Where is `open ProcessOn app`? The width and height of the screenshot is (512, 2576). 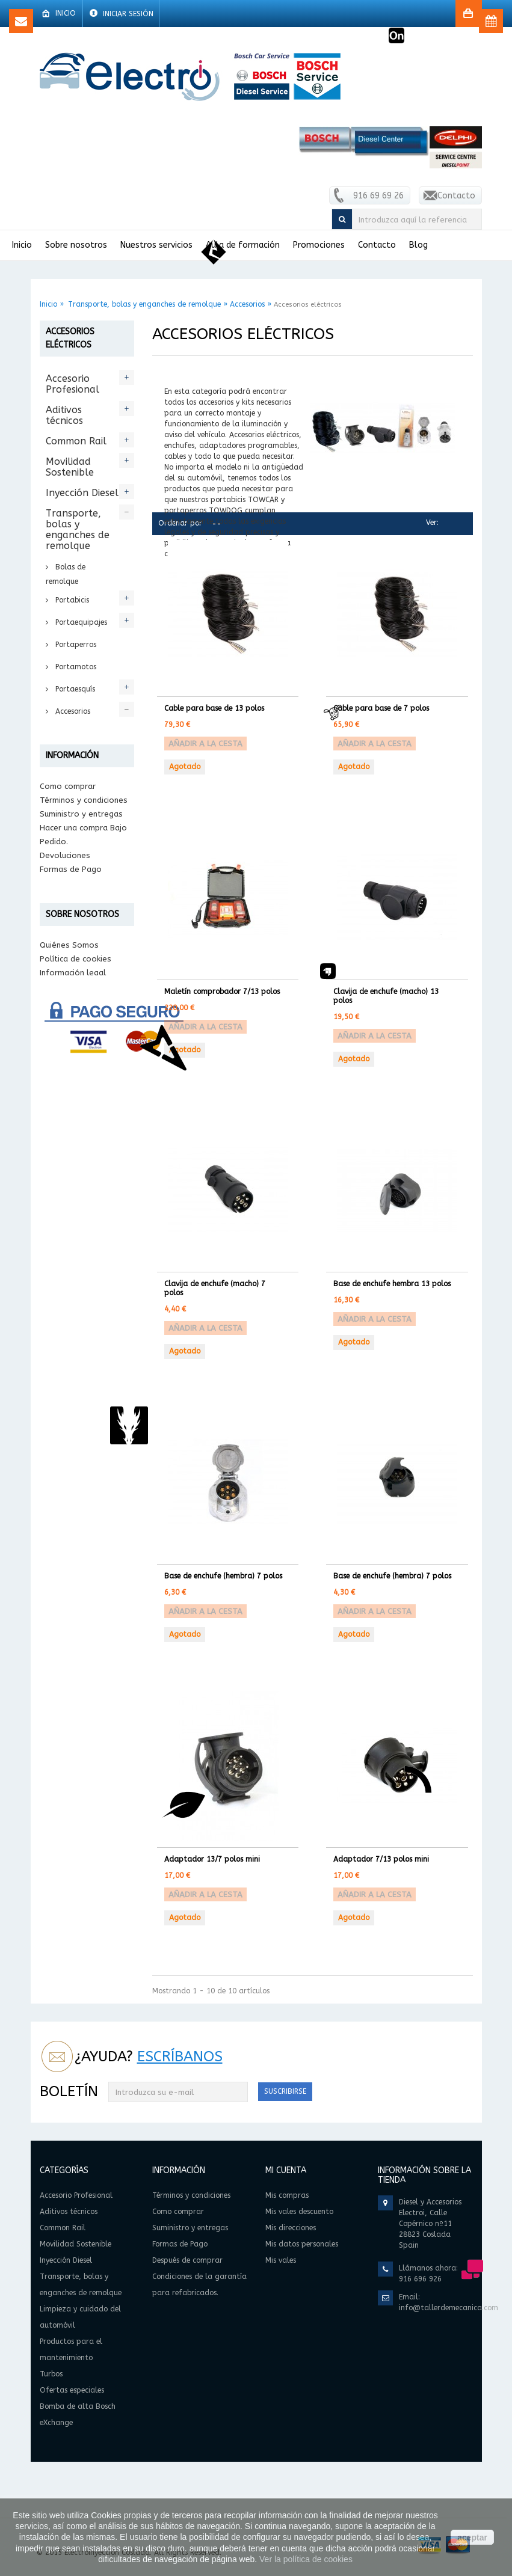 open ProcessOn app is located at coordinates (396, 35).